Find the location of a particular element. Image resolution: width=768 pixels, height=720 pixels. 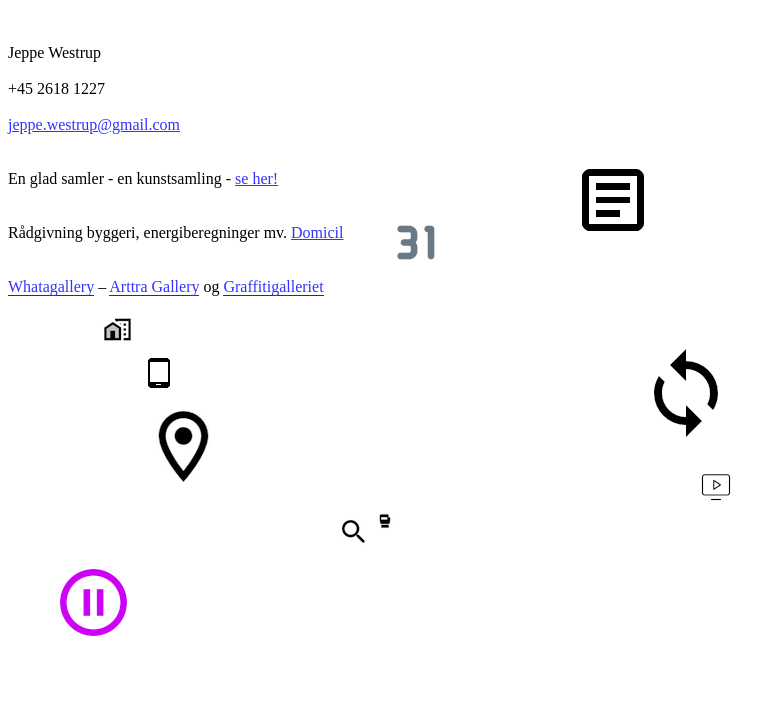

view current location on map is located at coordinates (183, 446).